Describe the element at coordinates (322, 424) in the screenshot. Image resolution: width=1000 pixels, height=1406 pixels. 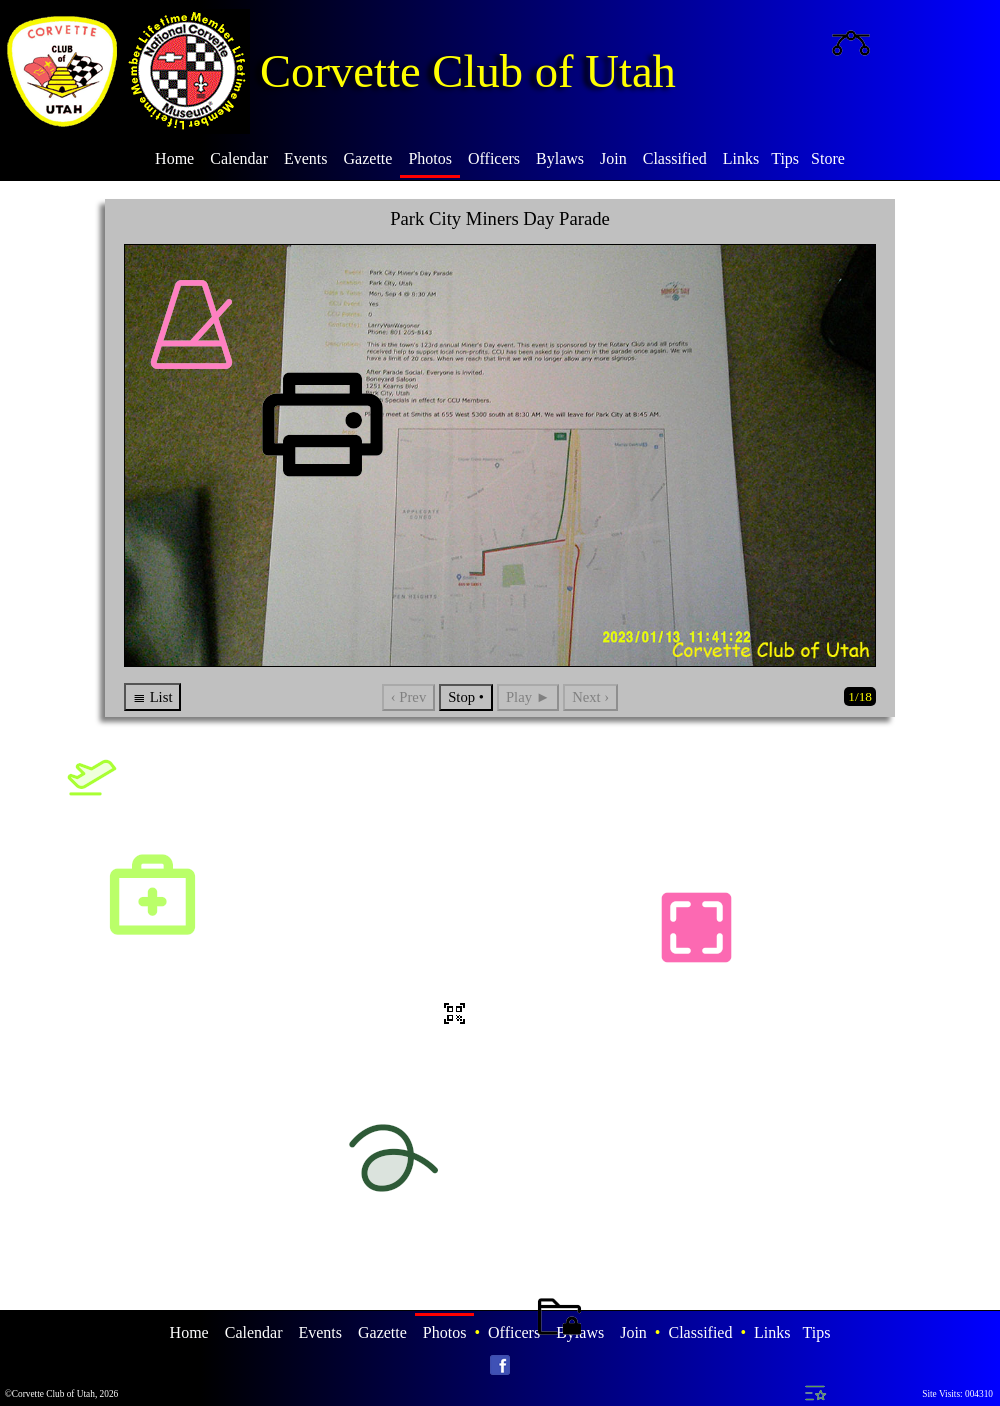
I see `print the current document` at that location.